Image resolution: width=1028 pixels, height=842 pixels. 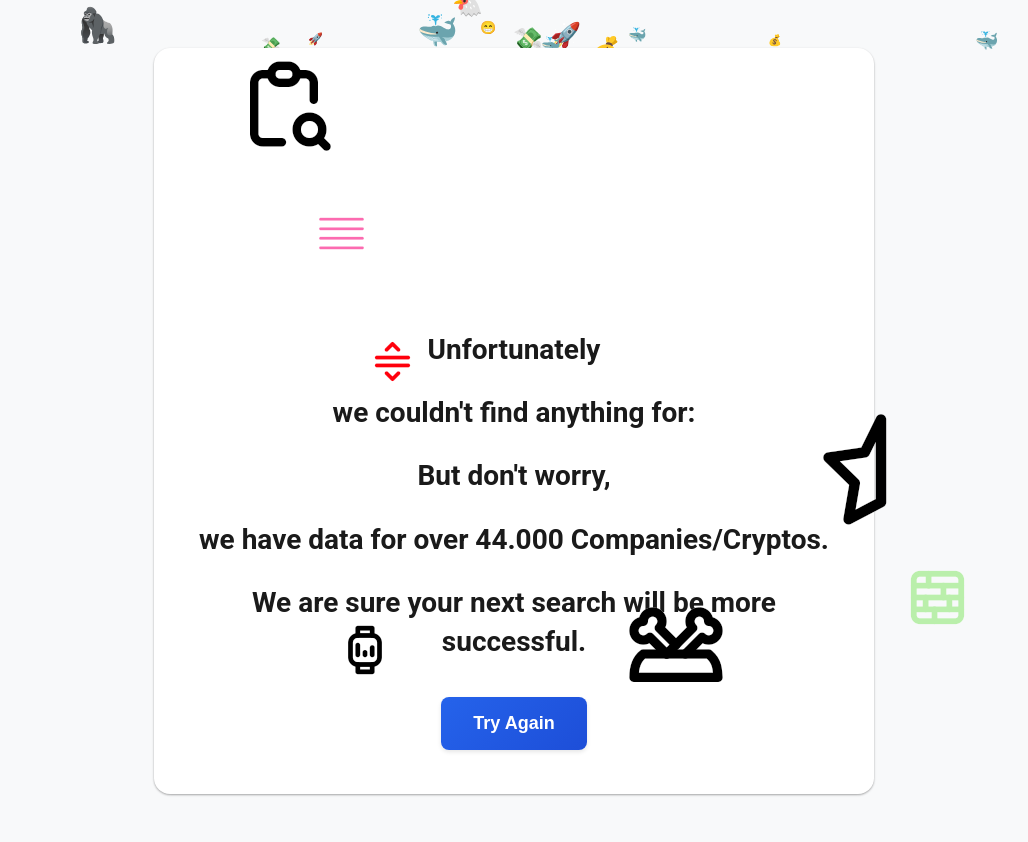 I want to click on justify text alignment, so click(x=341, y=234).